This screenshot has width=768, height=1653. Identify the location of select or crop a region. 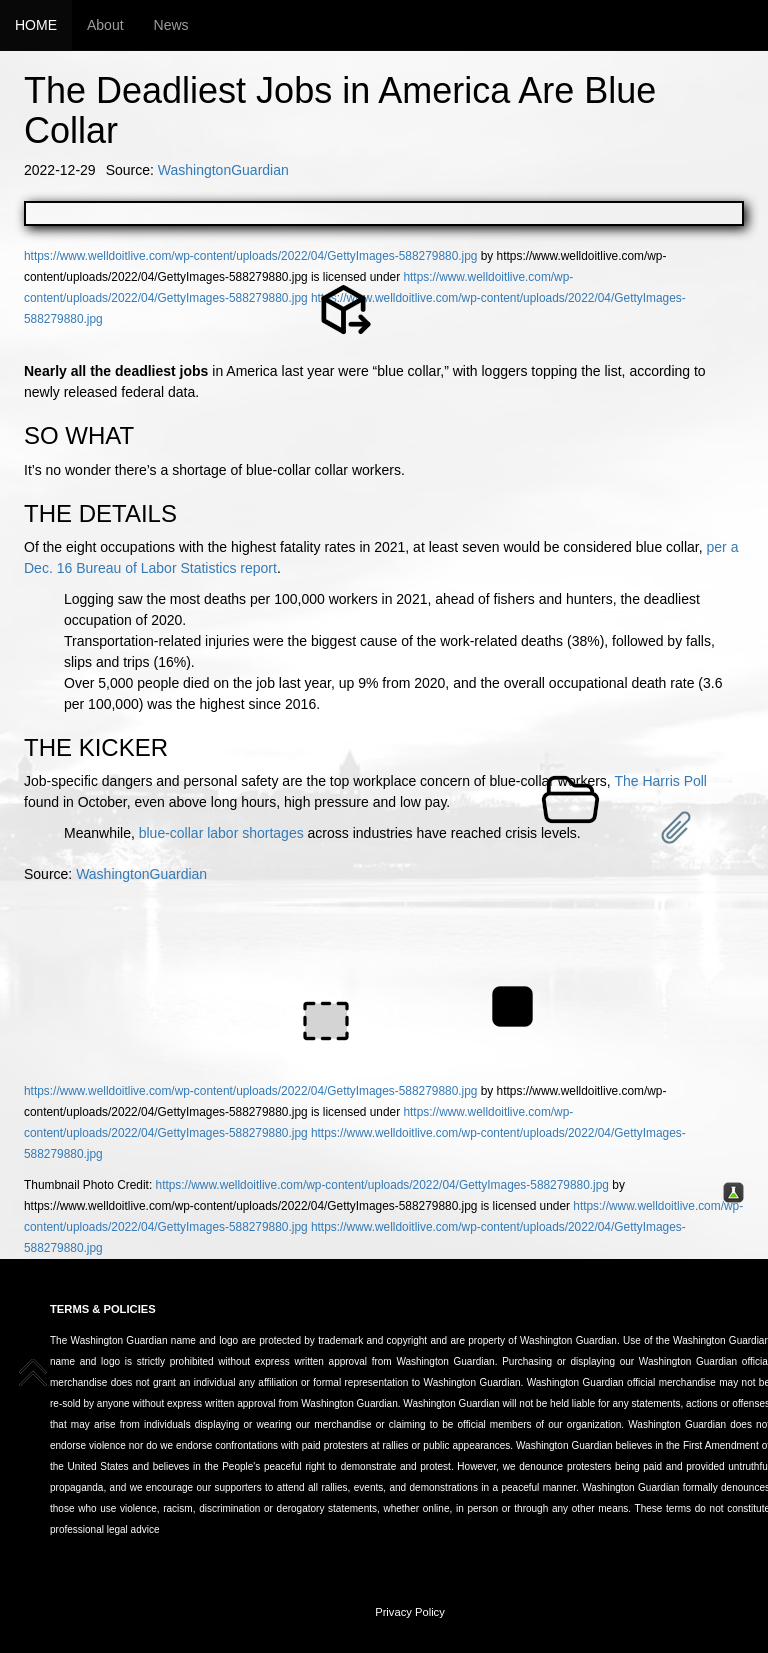
(326, 1021).